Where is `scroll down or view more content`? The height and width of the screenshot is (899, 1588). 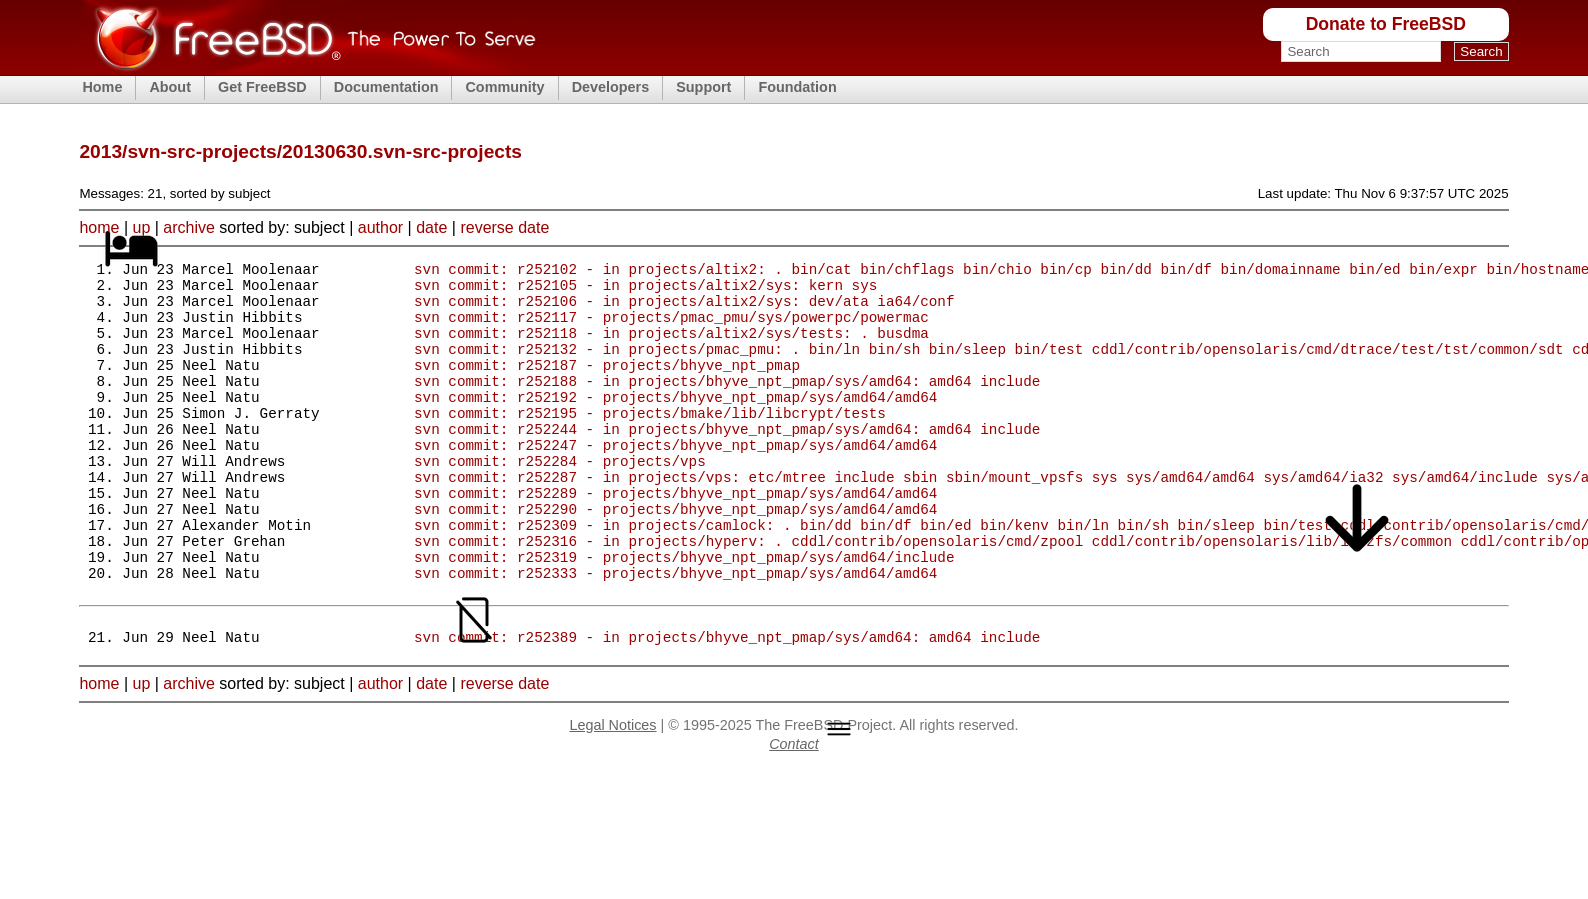
scroll down or view more content is located at coordinates (1357, 518).